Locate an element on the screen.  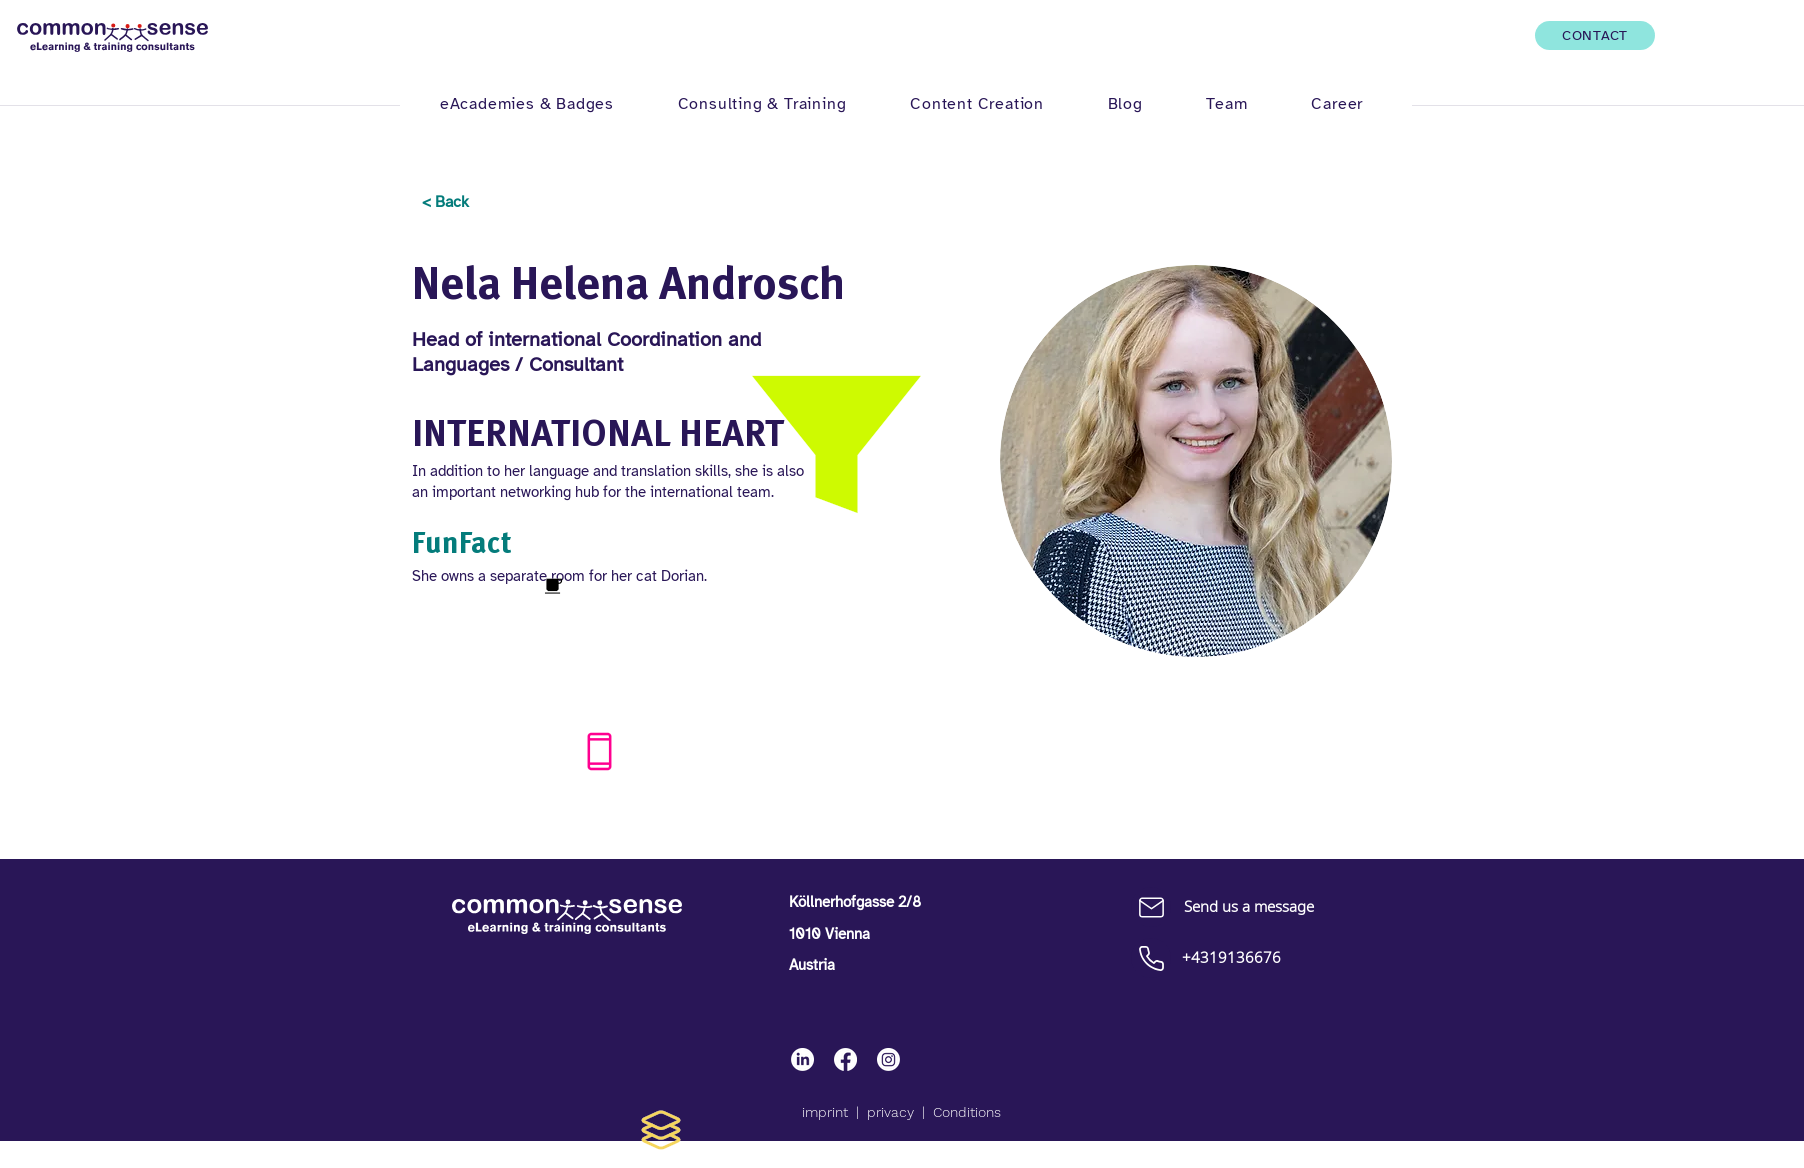
switch to mobile view is located at coordinates (599, 751).